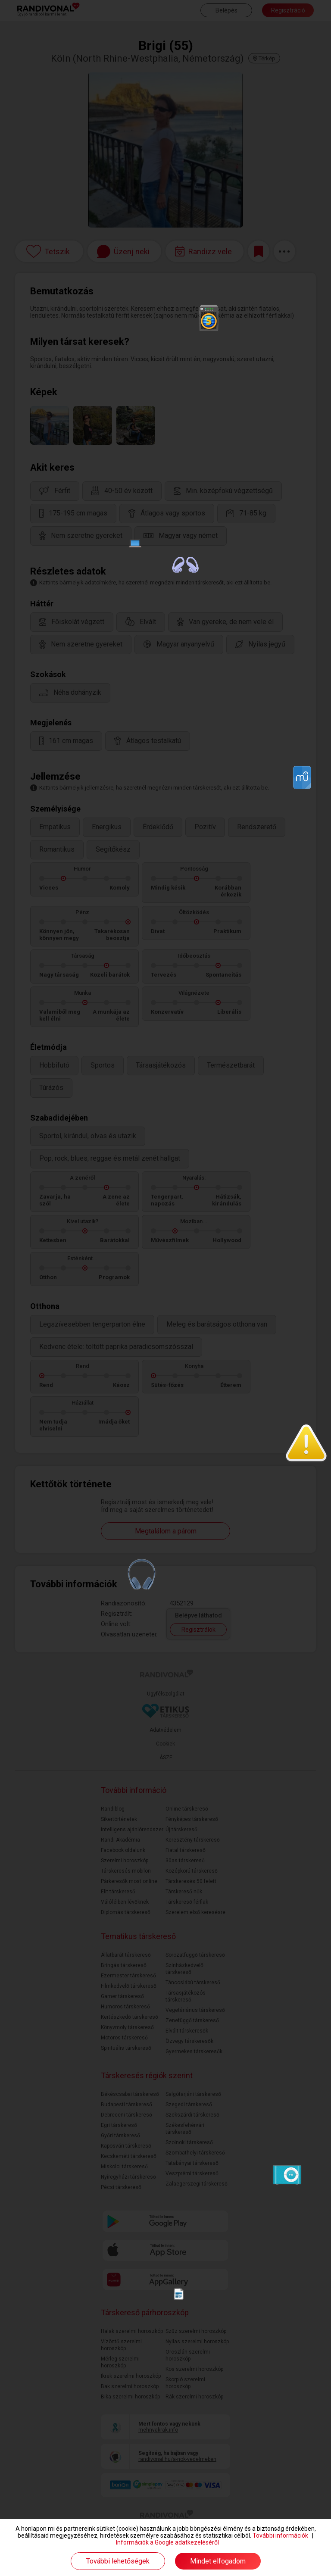  What do you see at coordinates (178, 2294) in the screenshot?
I see `open an opendocument web page file` at bounding box center [178, 2294].